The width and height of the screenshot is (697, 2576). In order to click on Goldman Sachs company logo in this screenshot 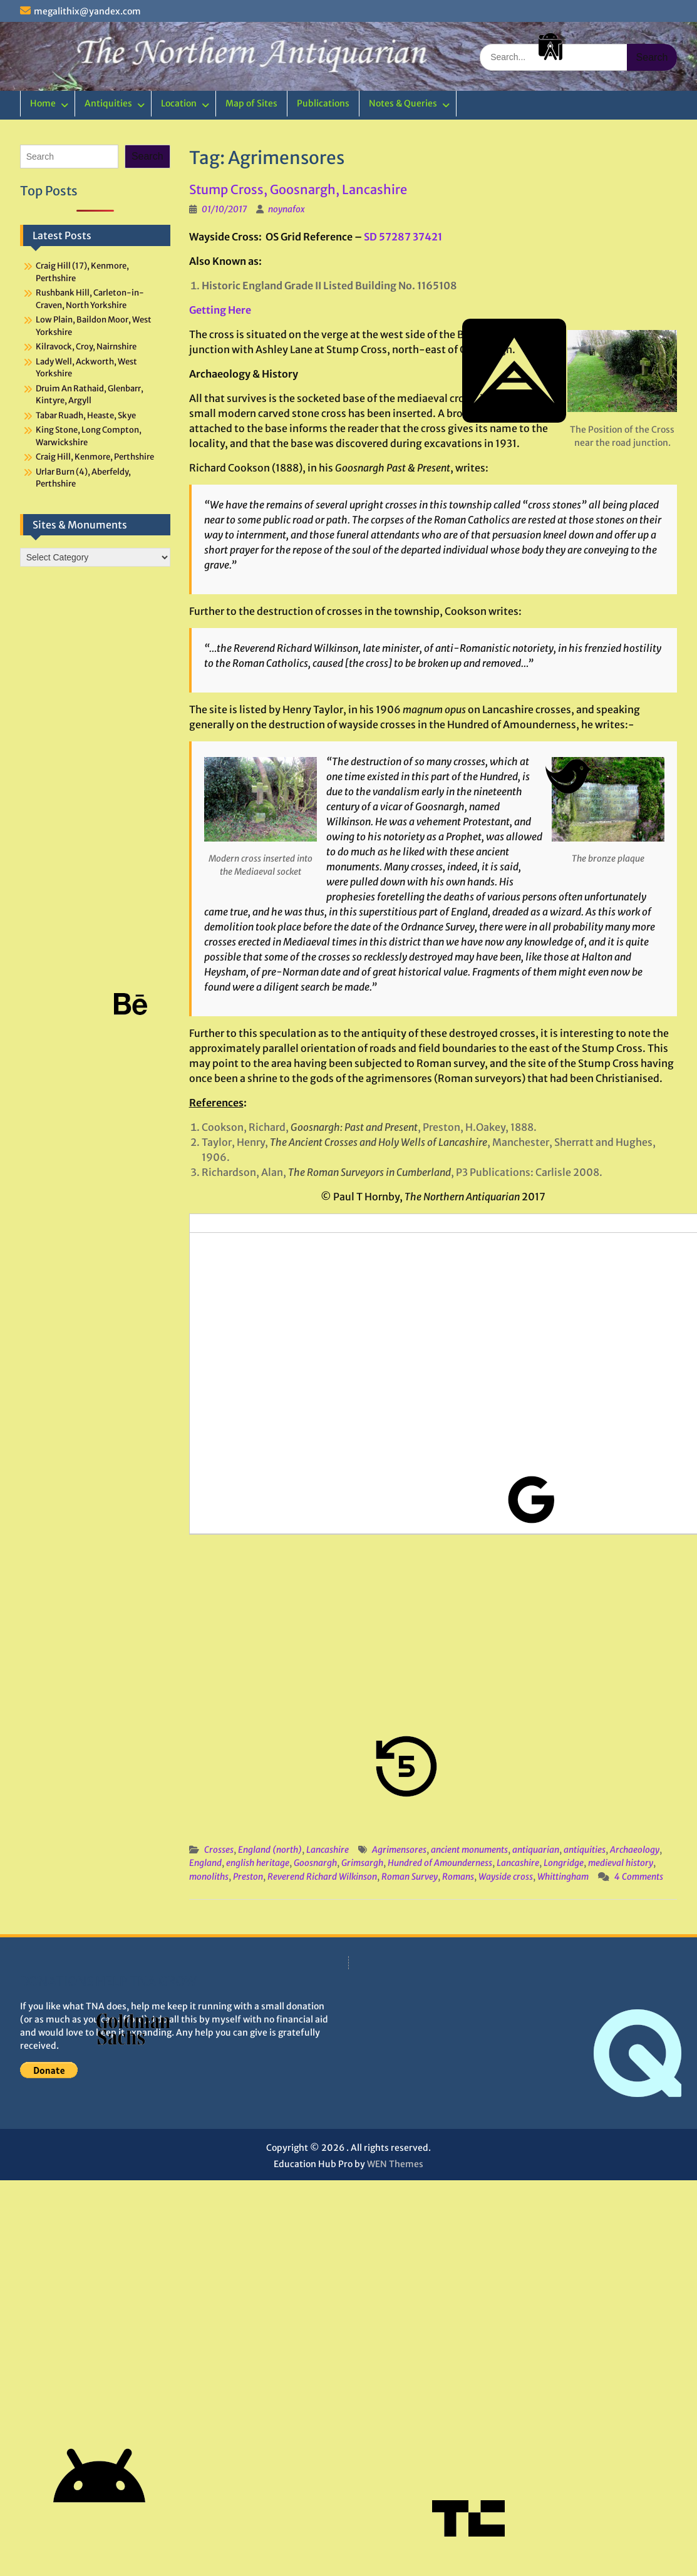, I will do `click(133, 2029)`.